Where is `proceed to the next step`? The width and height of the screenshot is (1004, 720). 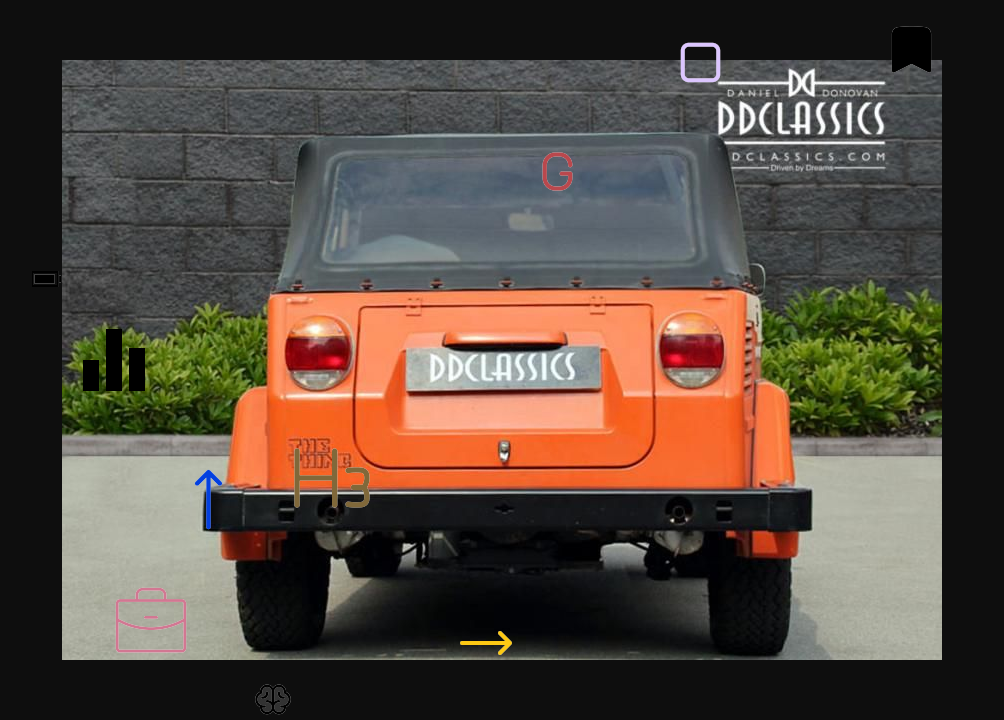 proceed to the next step is located at coordinates (486, 643).